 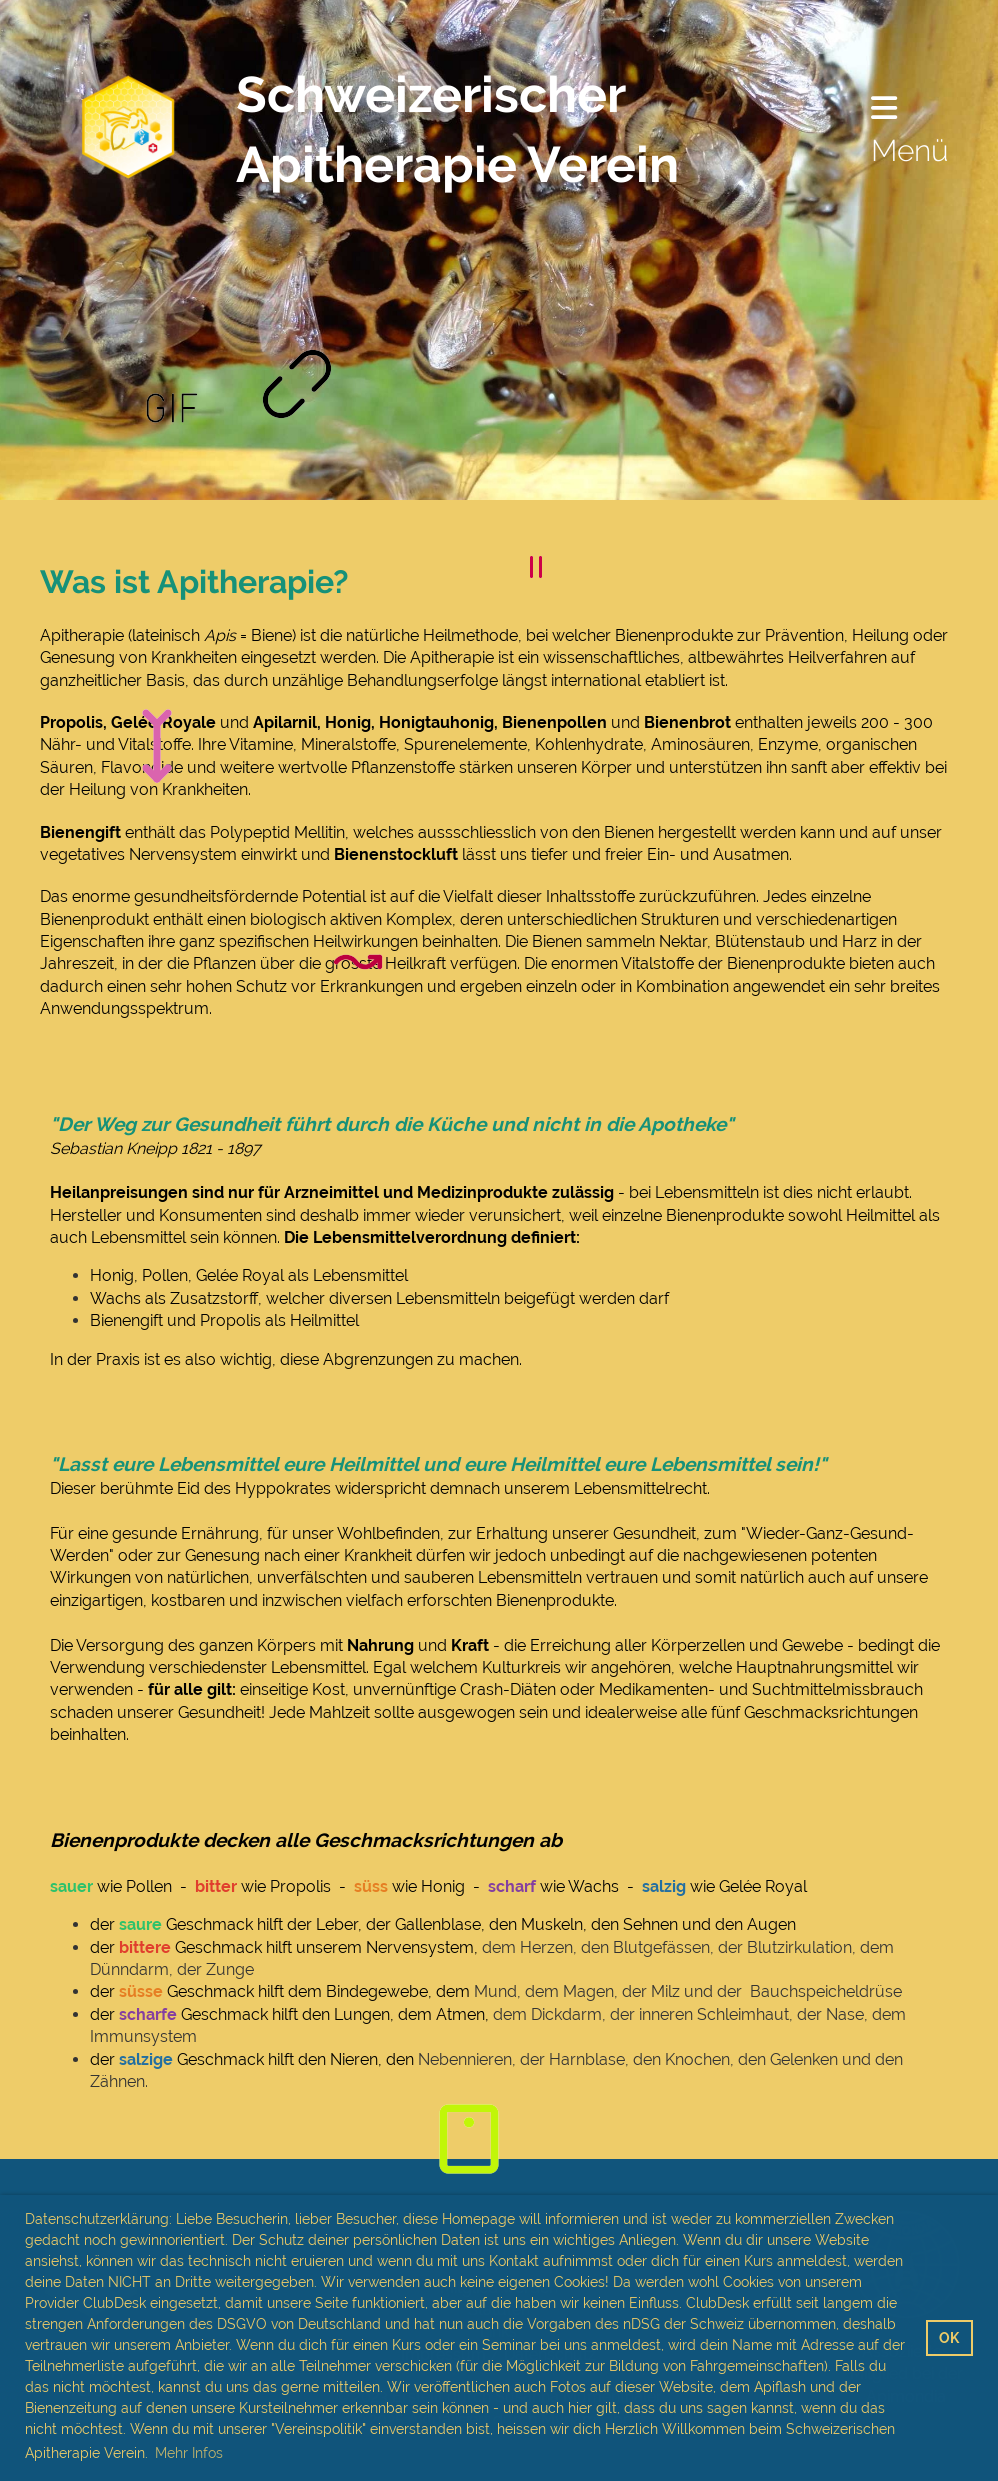 I want to click on pause media playback, so click(x=536, y=567).